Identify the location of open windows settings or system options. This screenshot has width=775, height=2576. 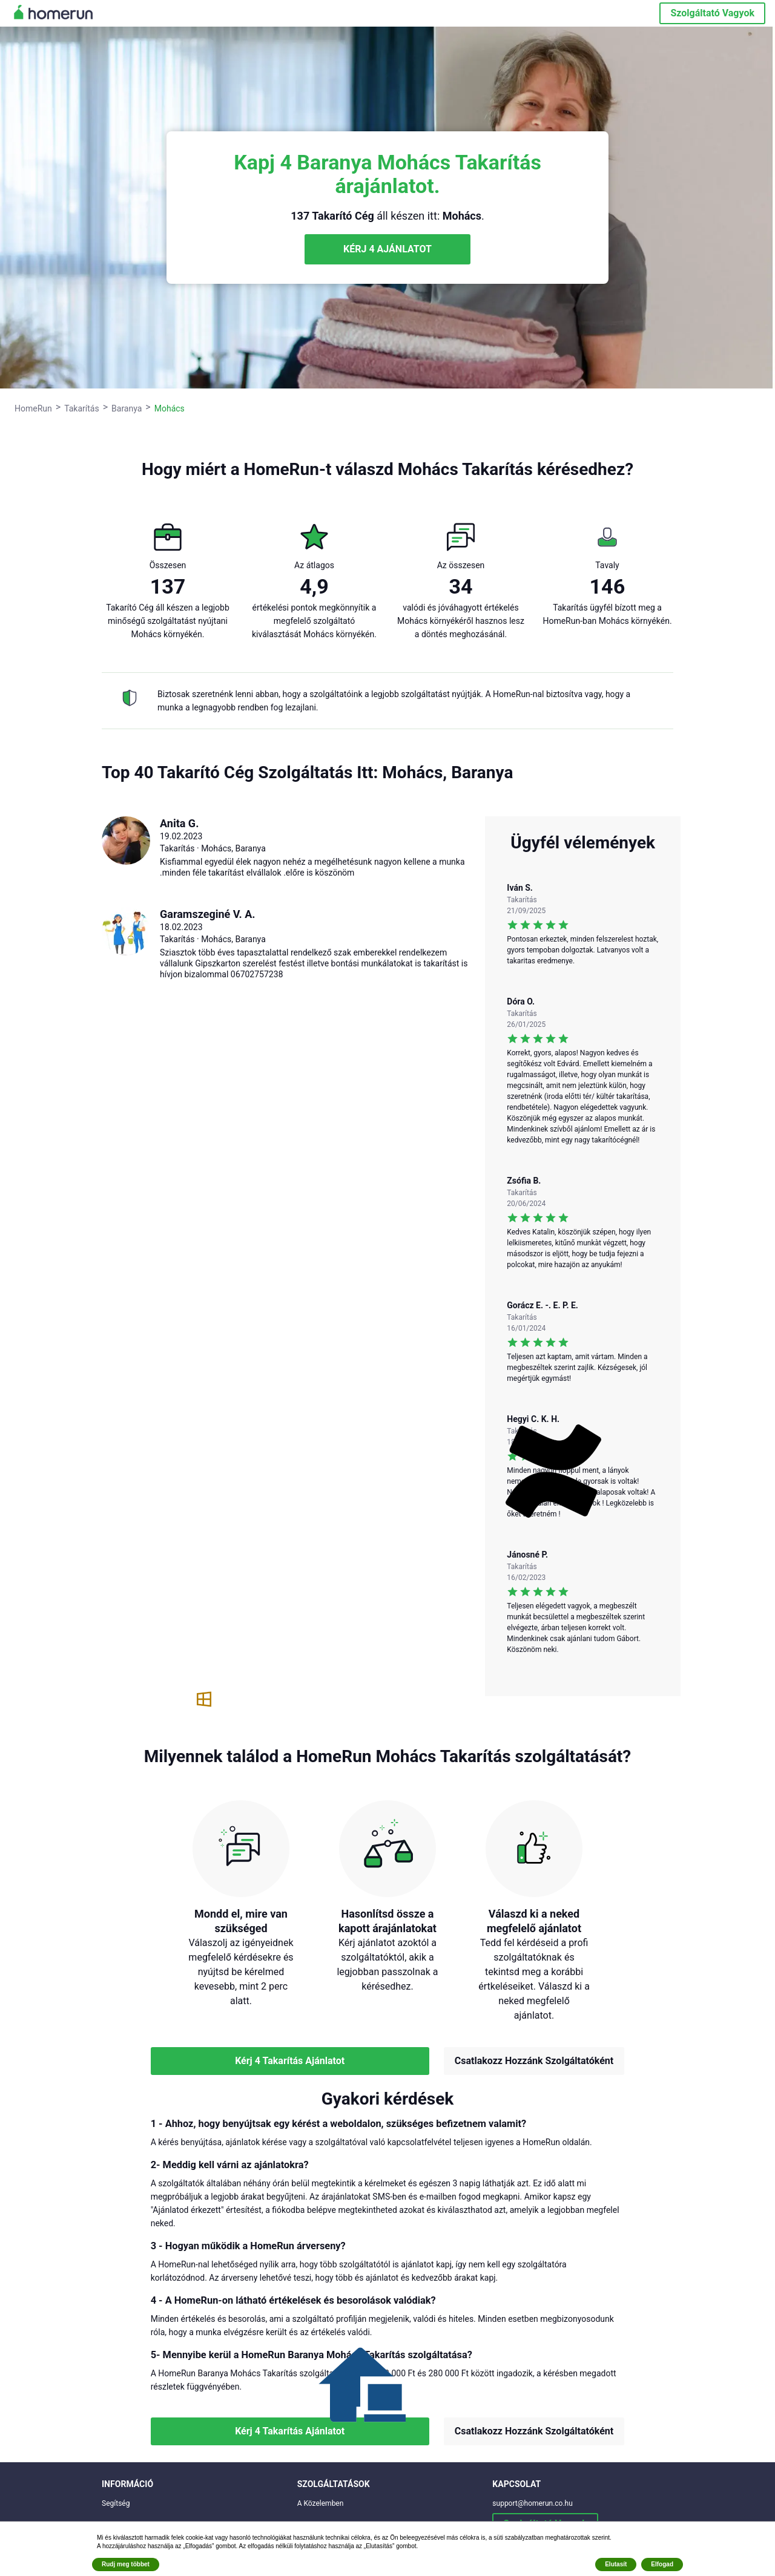
(204, 1699).